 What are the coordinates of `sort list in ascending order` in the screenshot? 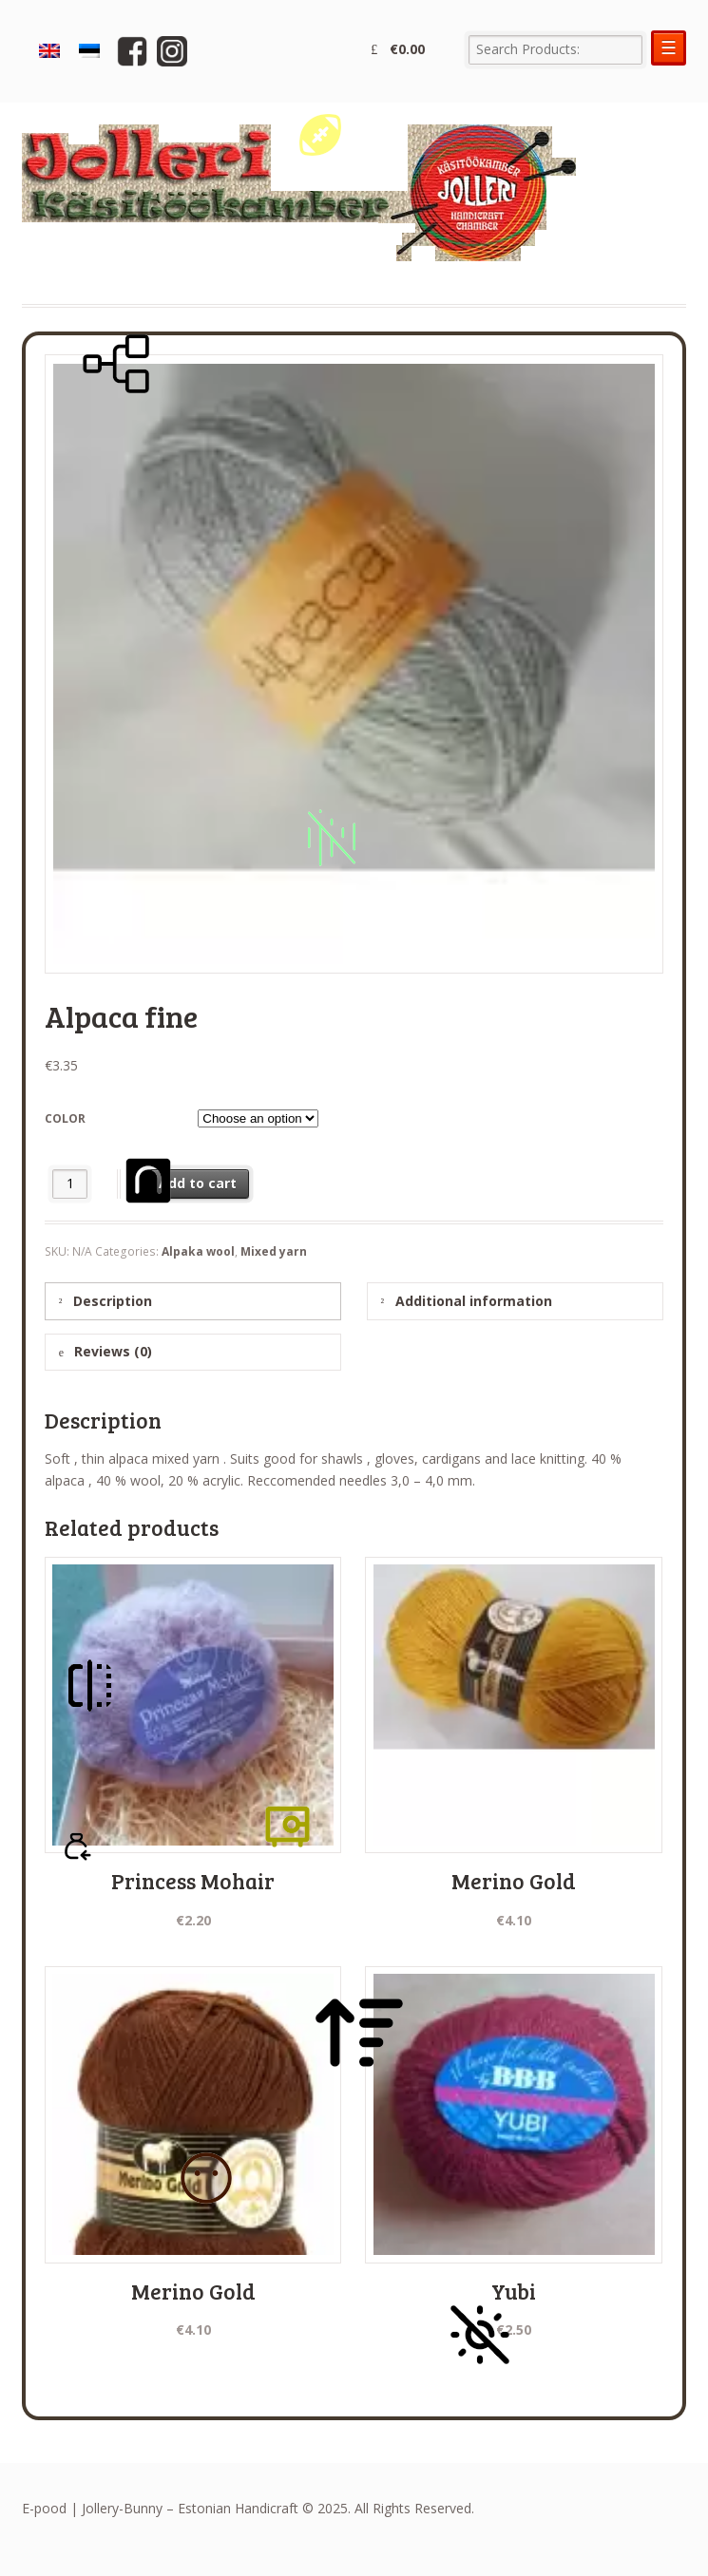 It's located at (359, 2033).